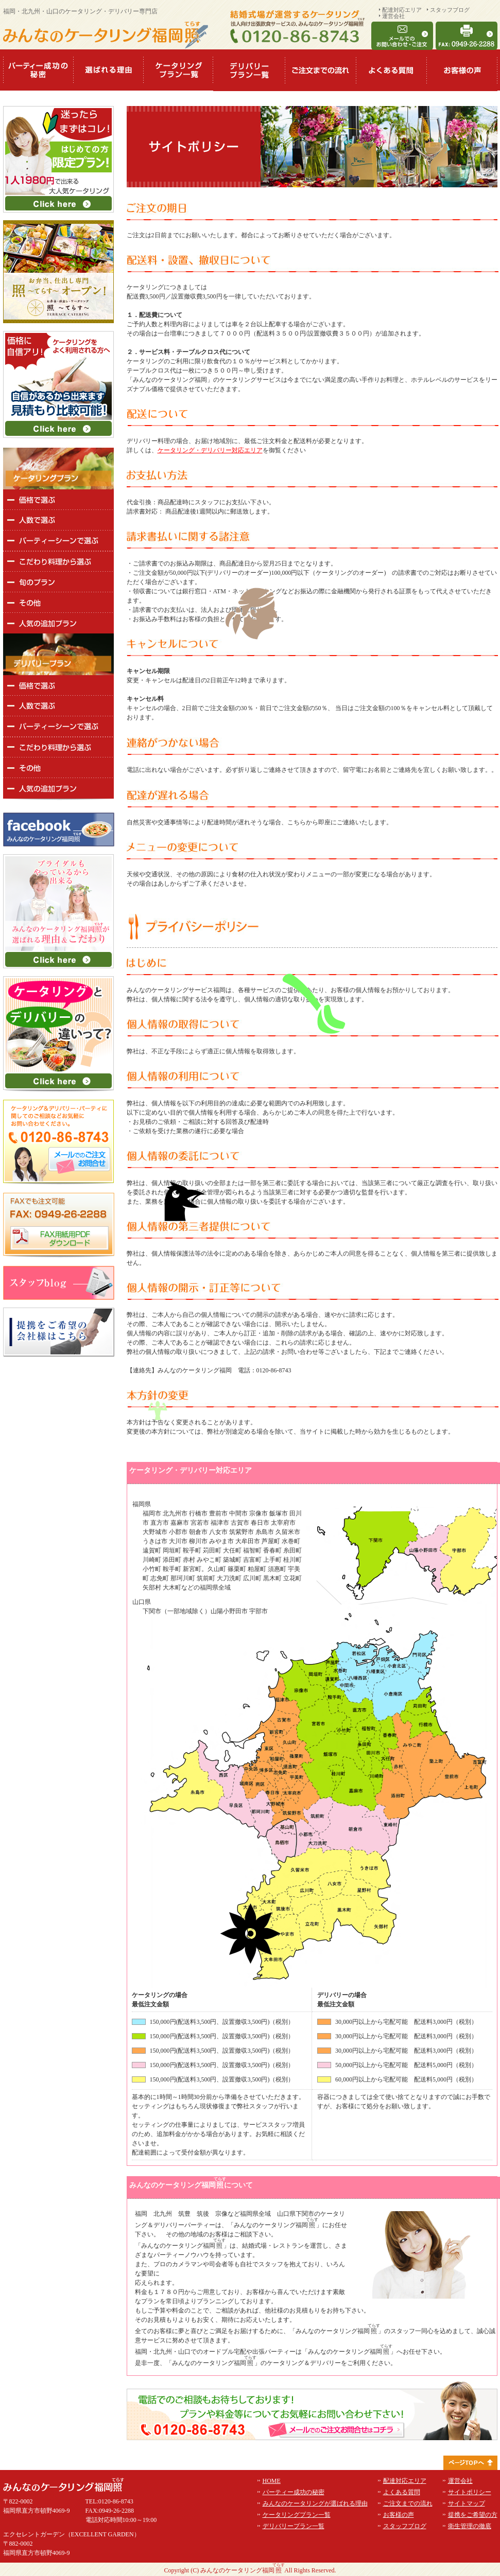 The height and width of the screenshot is (2576, 500). I want to click on decorative badge or achievement icon, so click(250, 1933).